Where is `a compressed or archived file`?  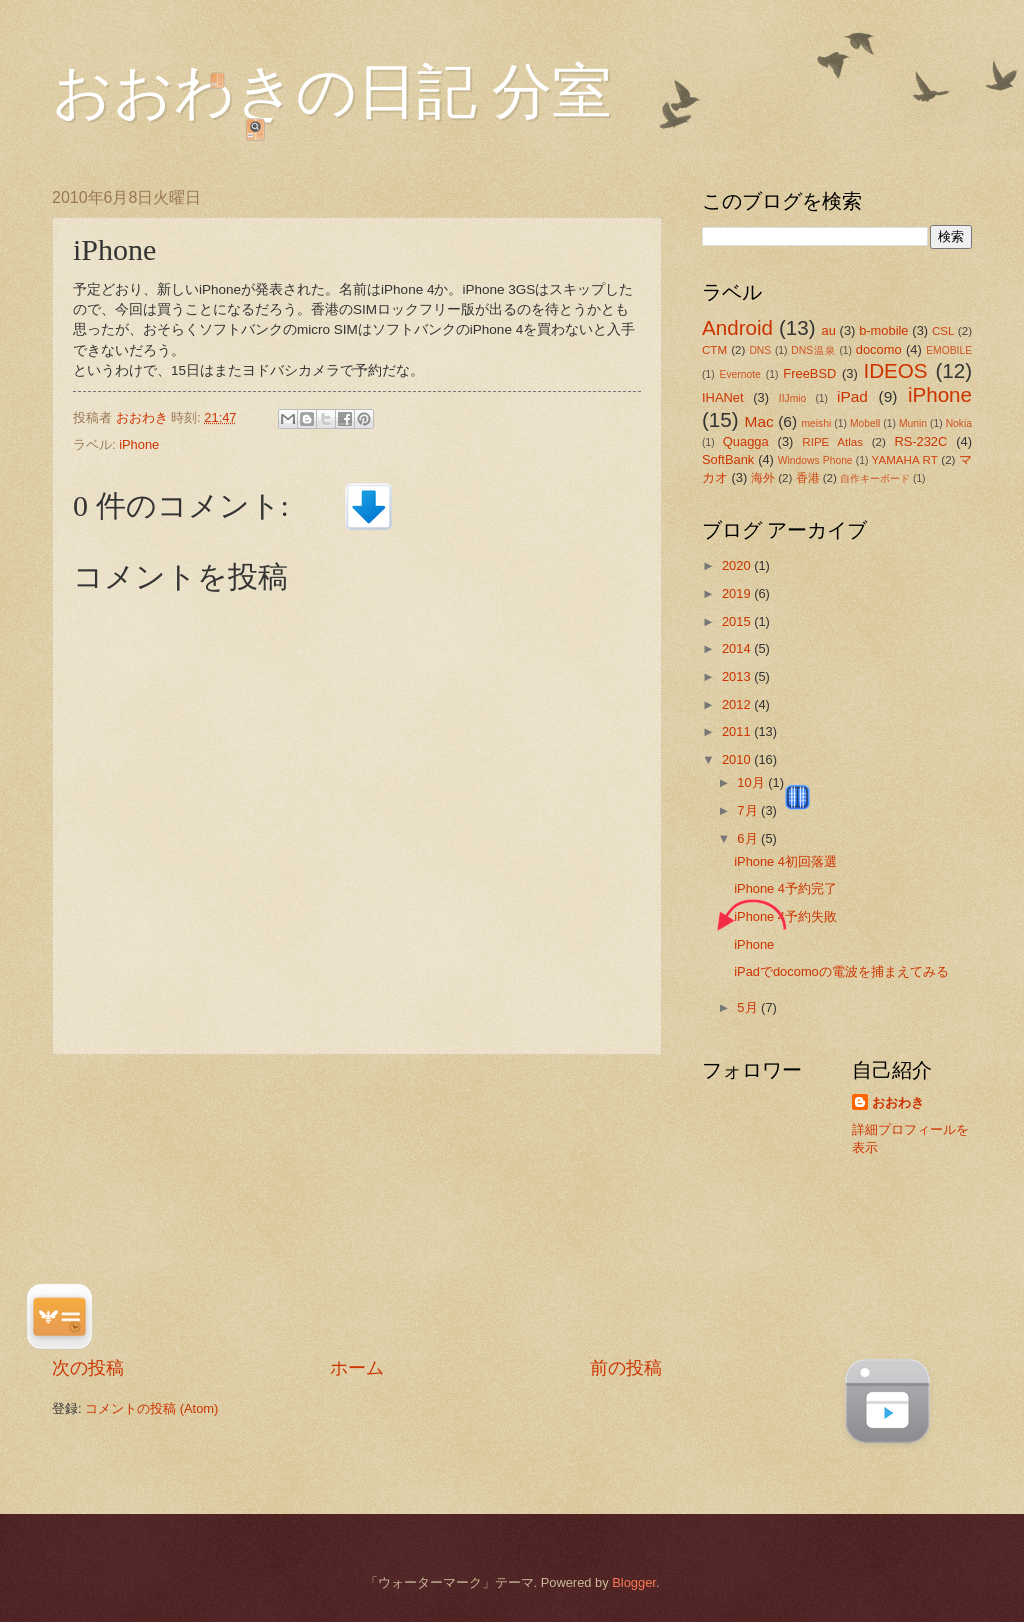
a compressed or archived file is located at coordinates (217, 80).